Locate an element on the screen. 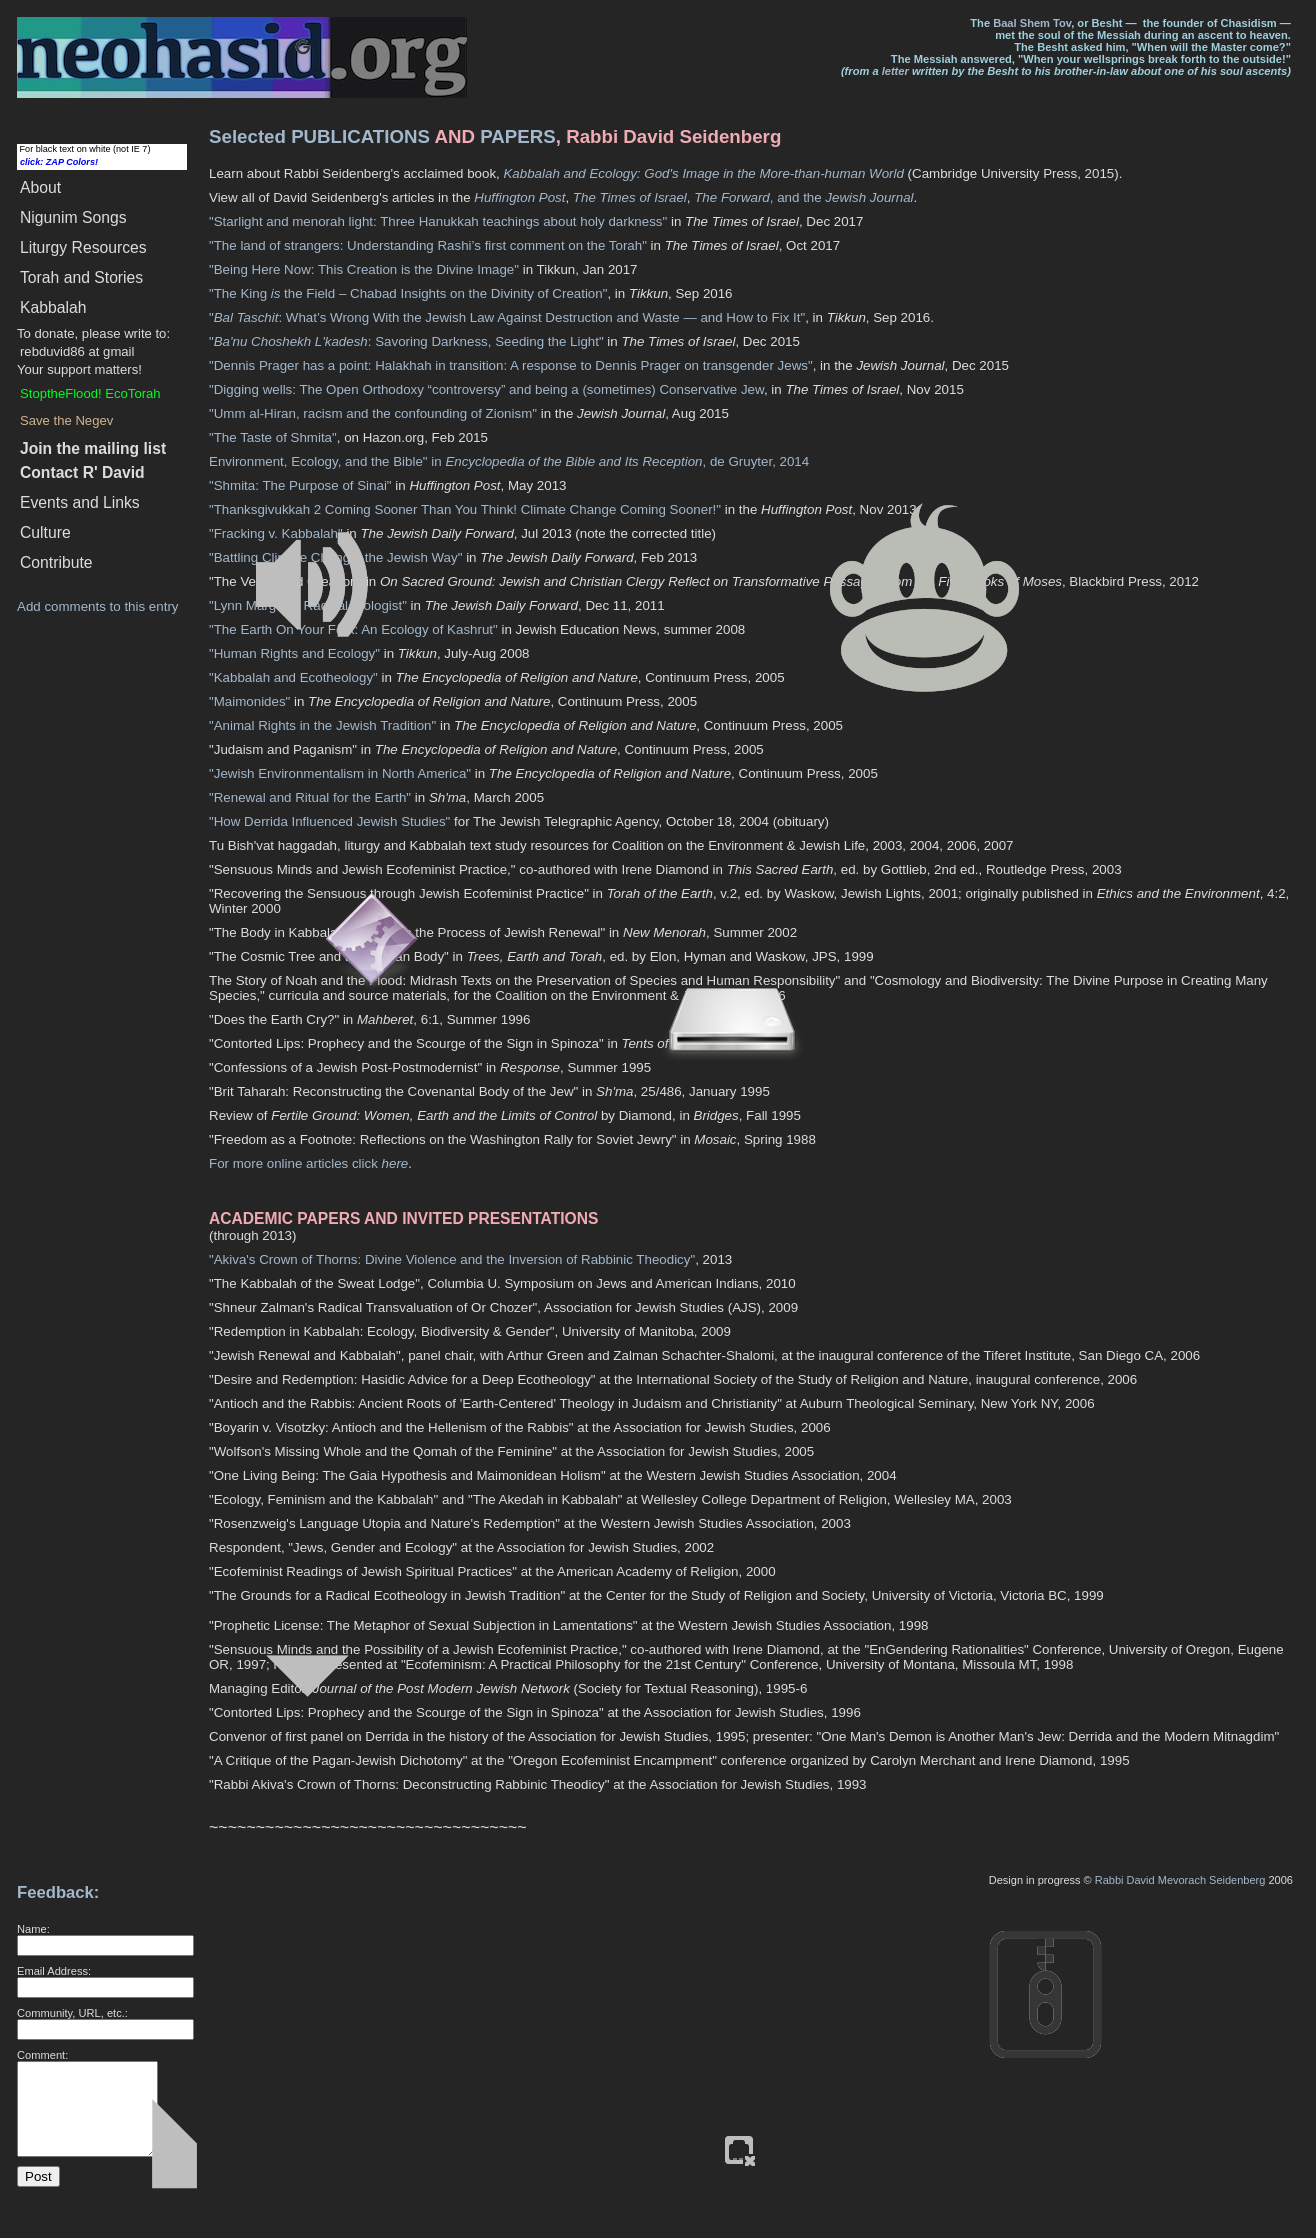 Image resolution: width=1316 pixels, height=2238 pixels. insert monkey face emoji is located at coordinates (924, 597).